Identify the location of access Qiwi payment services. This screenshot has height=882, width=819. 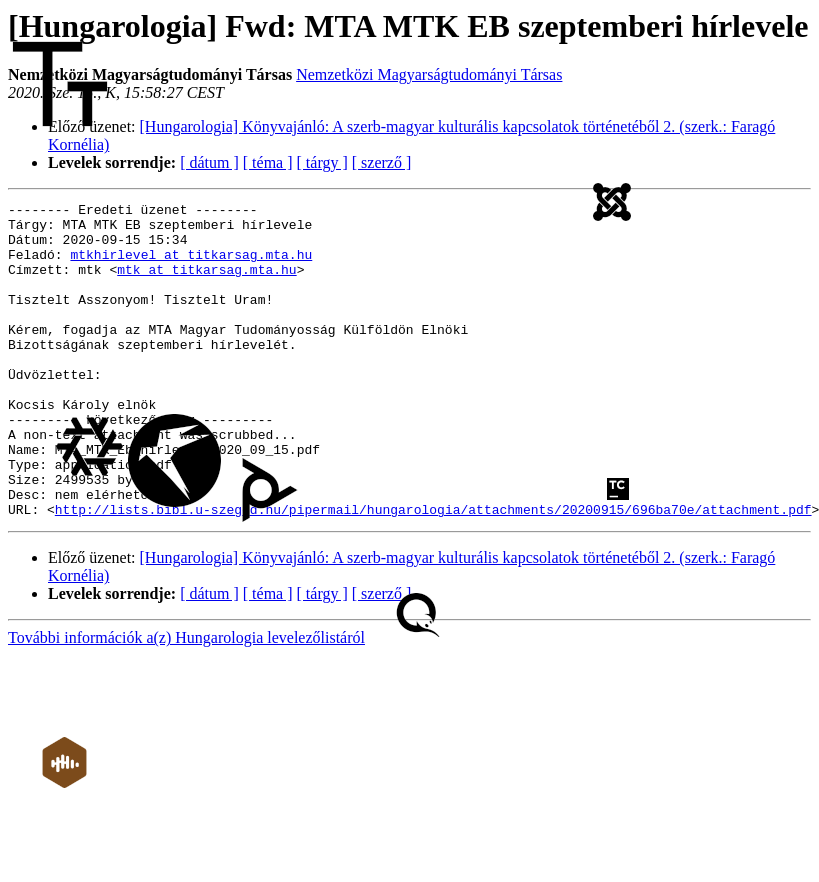
(418, 615).